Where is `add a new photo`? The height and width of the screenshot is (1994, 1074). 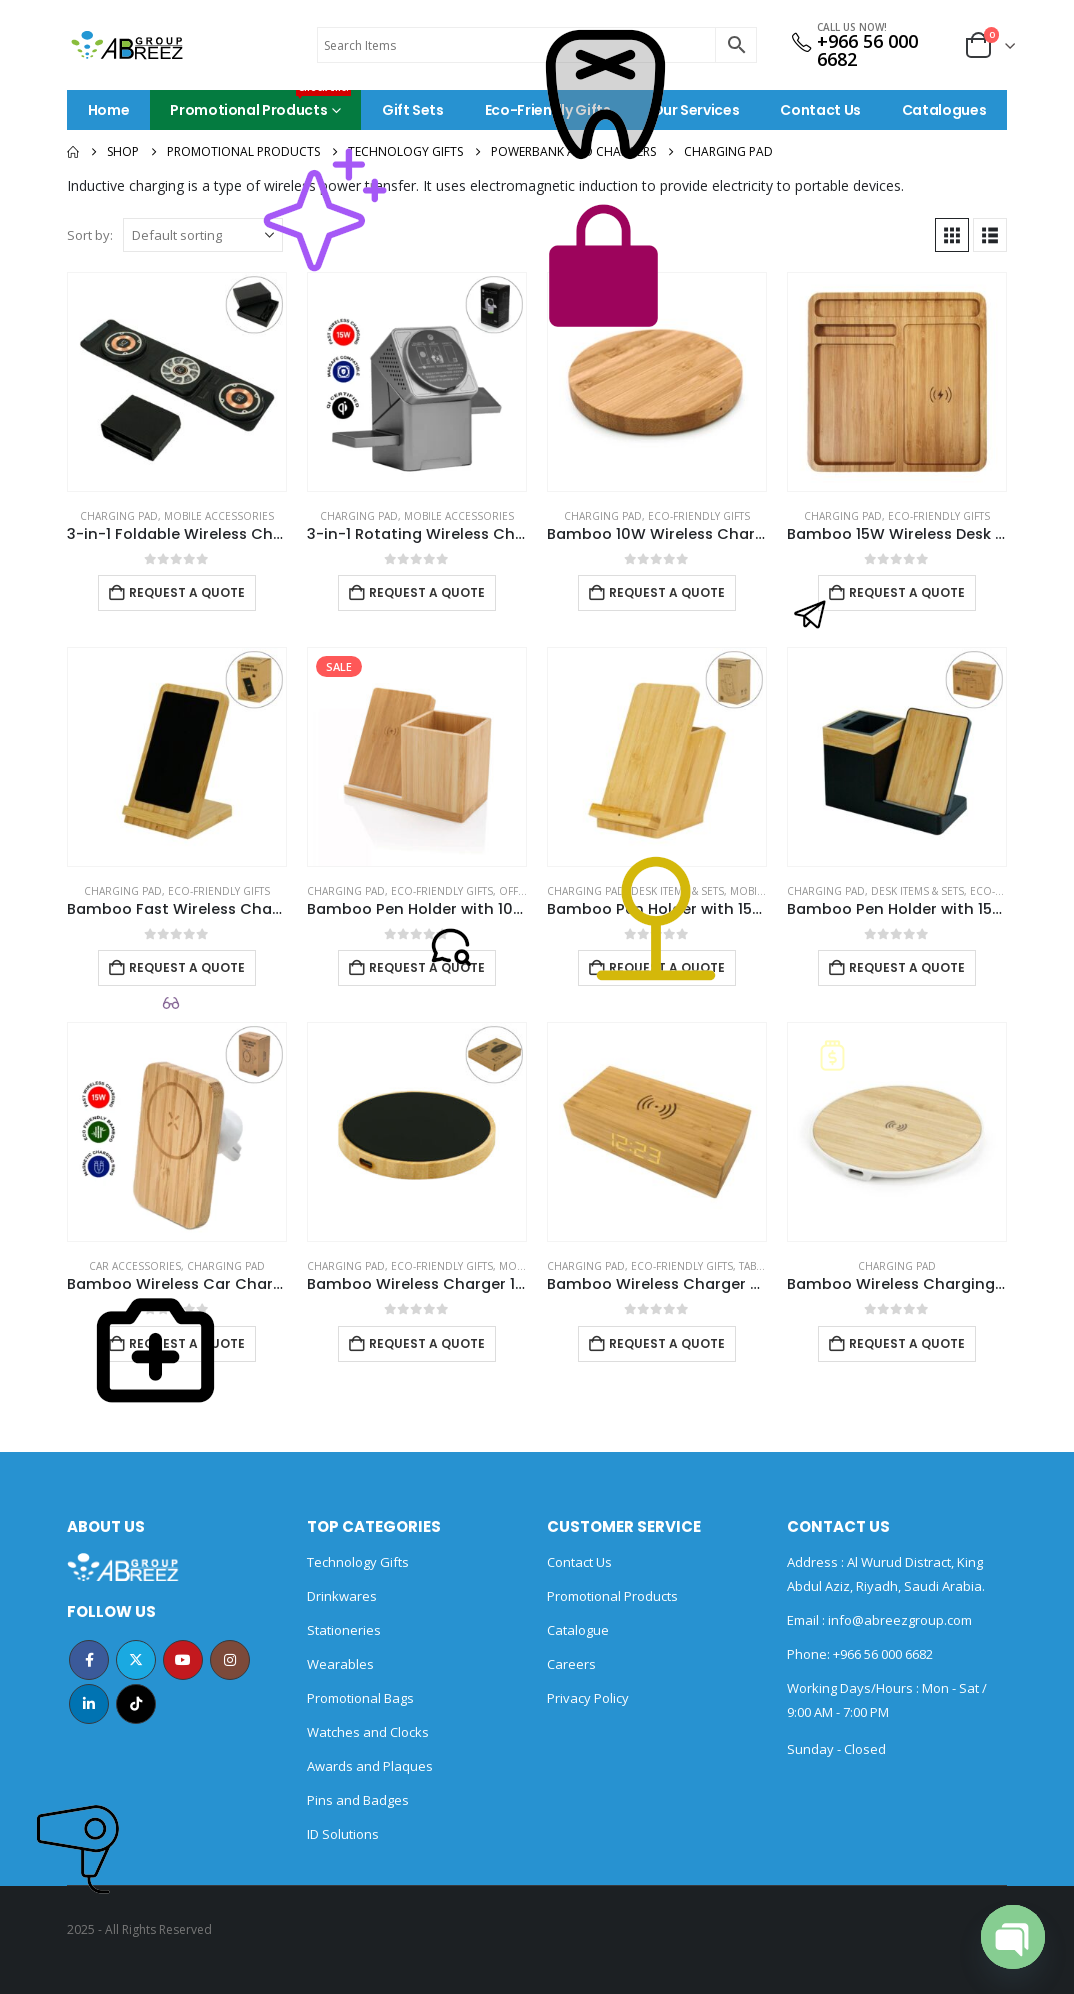 add a new photo is located at coordinates (155, 1352).